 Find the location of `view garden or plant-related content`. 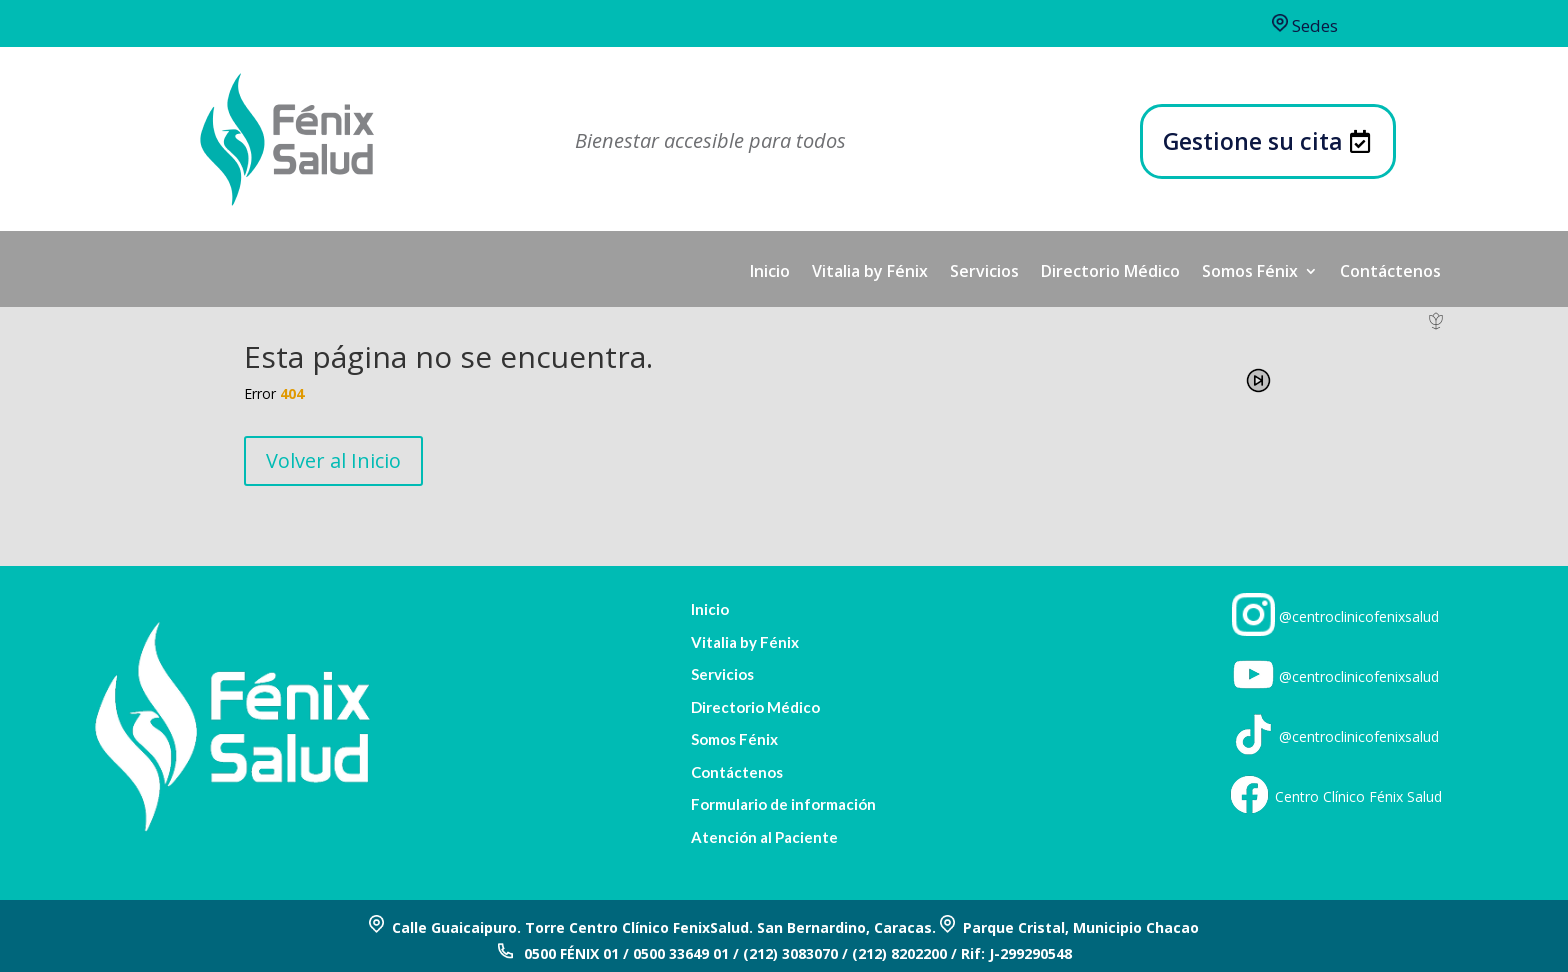

view garden or plant-related content is located at coordinates (1436, 321).